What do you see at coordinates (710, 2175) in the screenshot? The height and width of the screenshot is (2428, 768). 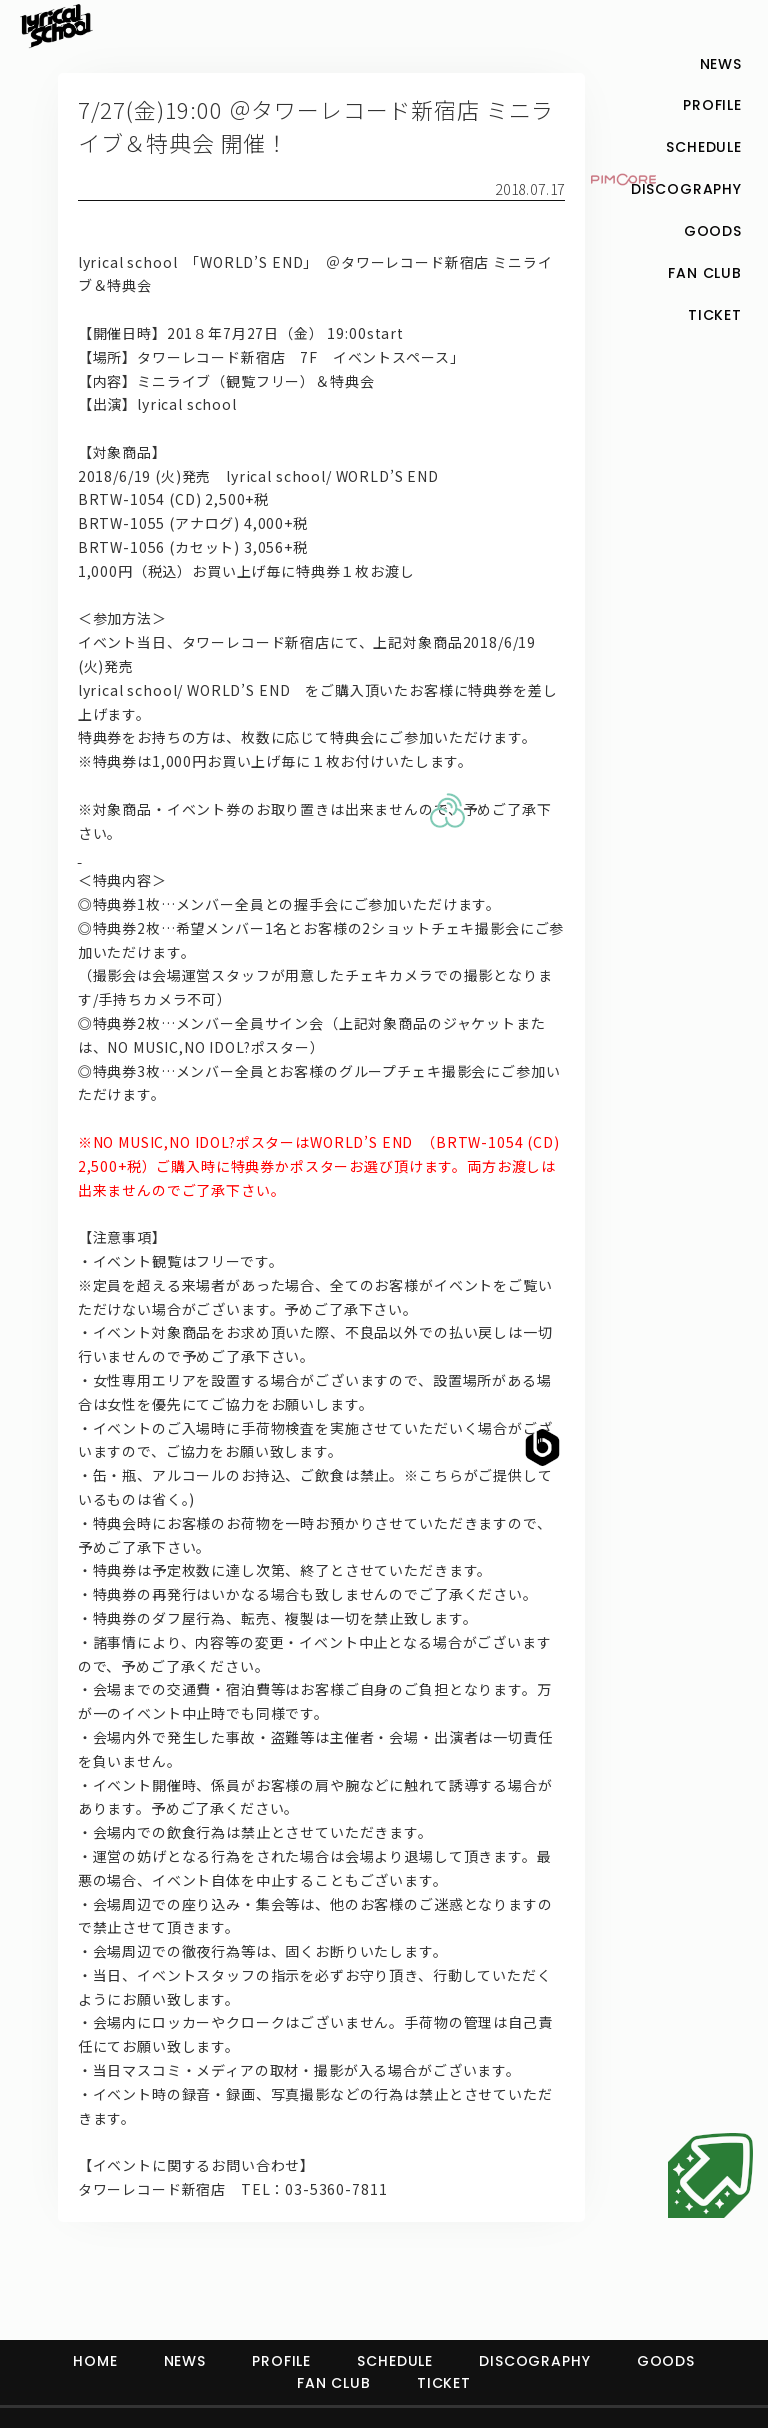 I see `open imgur app` at bounding box center [710, 2175].